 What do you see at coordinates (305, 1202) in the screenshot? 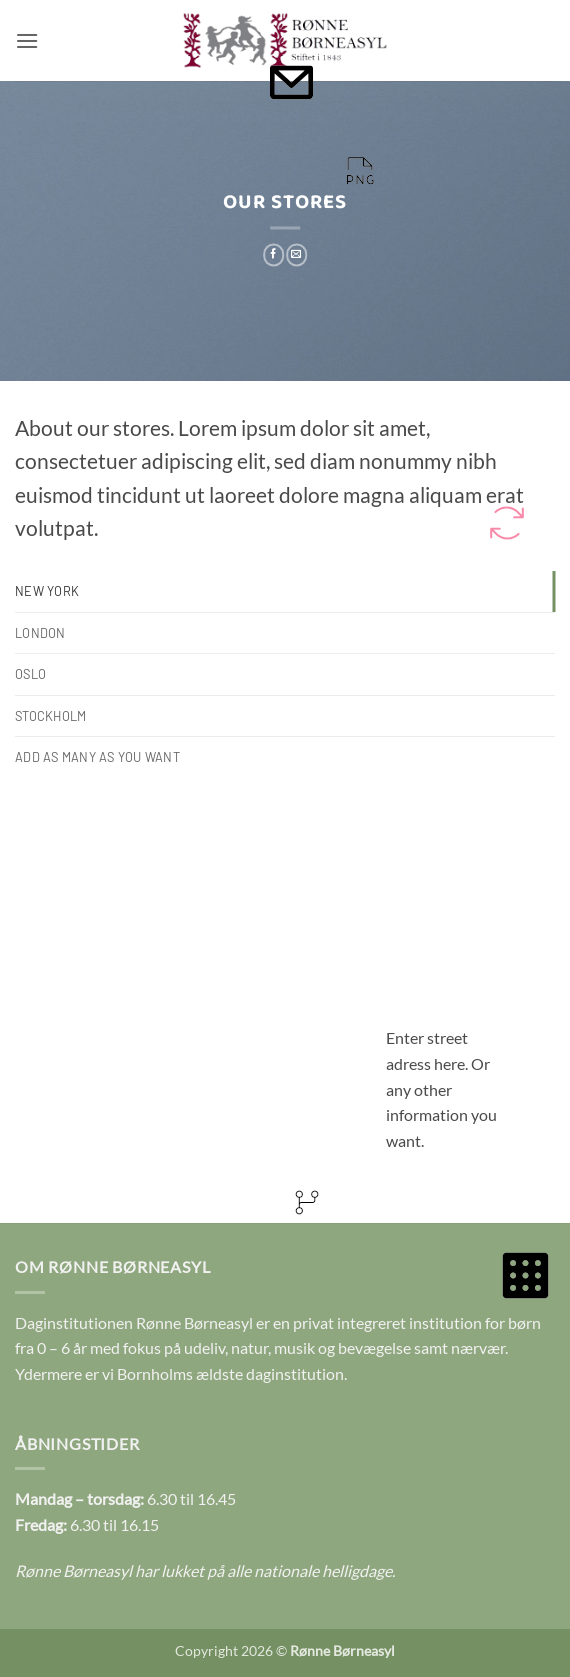
I see `view repository branches` at bounding box center [305, 1202].